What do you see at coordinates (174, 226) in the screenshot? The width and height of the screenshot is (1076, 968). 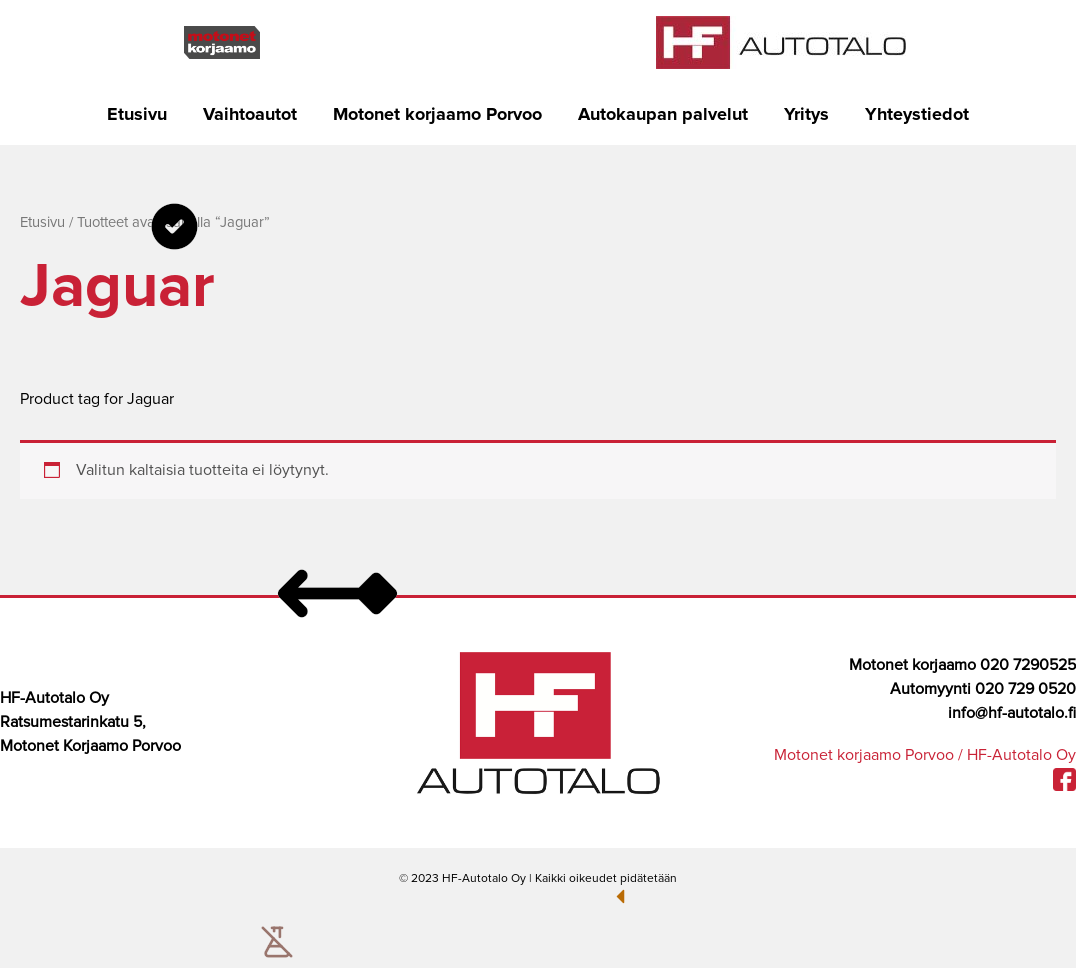 I see `indicates a completed or successful action` at bounding box center [174, 226].